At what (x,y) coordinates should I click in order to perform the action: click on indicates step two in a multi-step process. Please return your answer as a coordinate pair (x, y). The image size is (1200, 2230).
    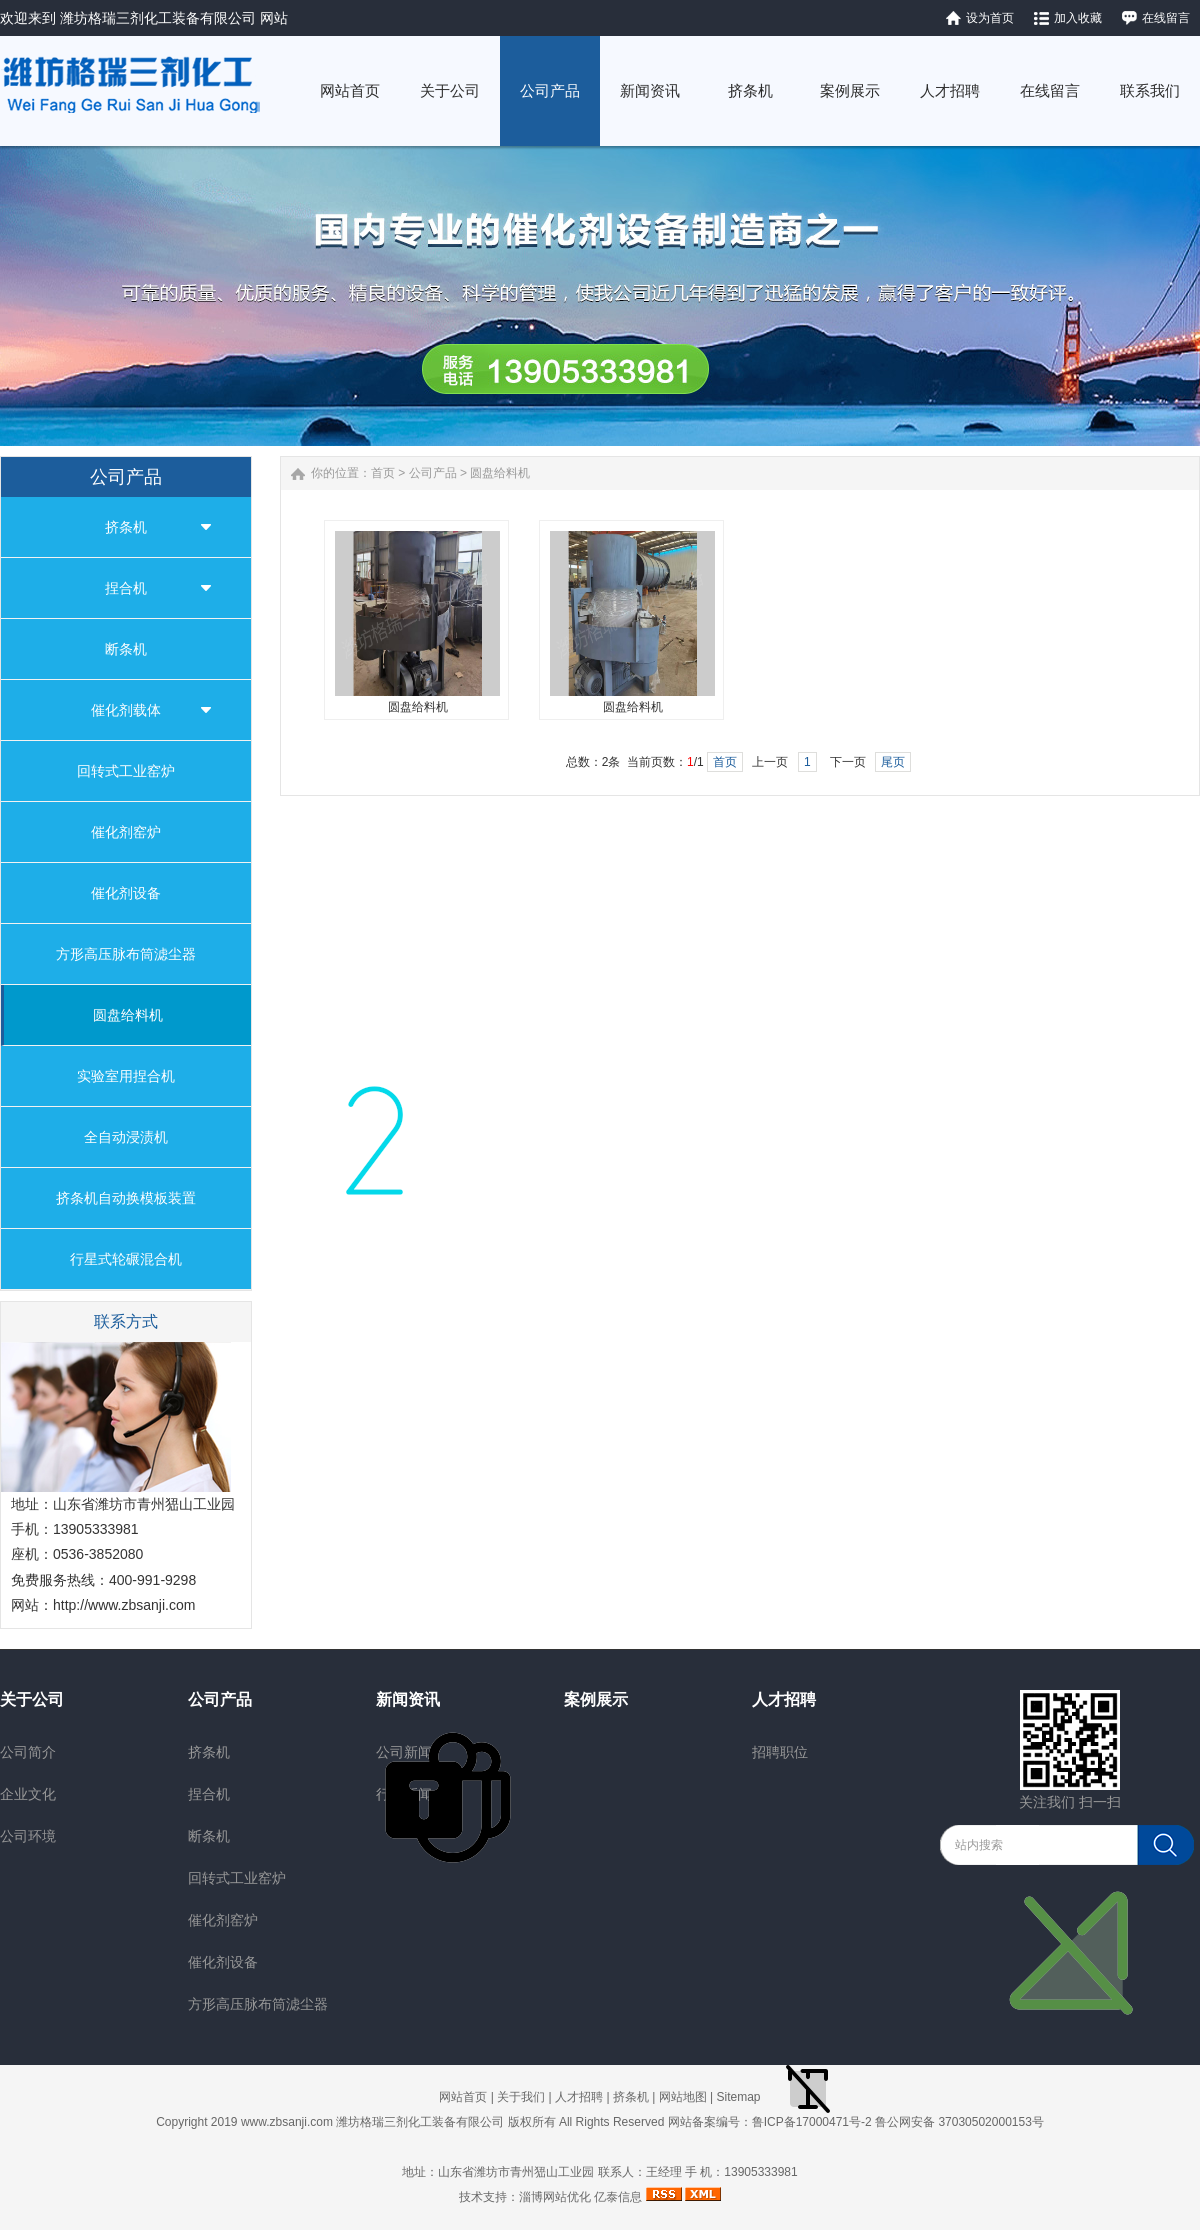
    Looking at the image, I should click on (374, 1140).